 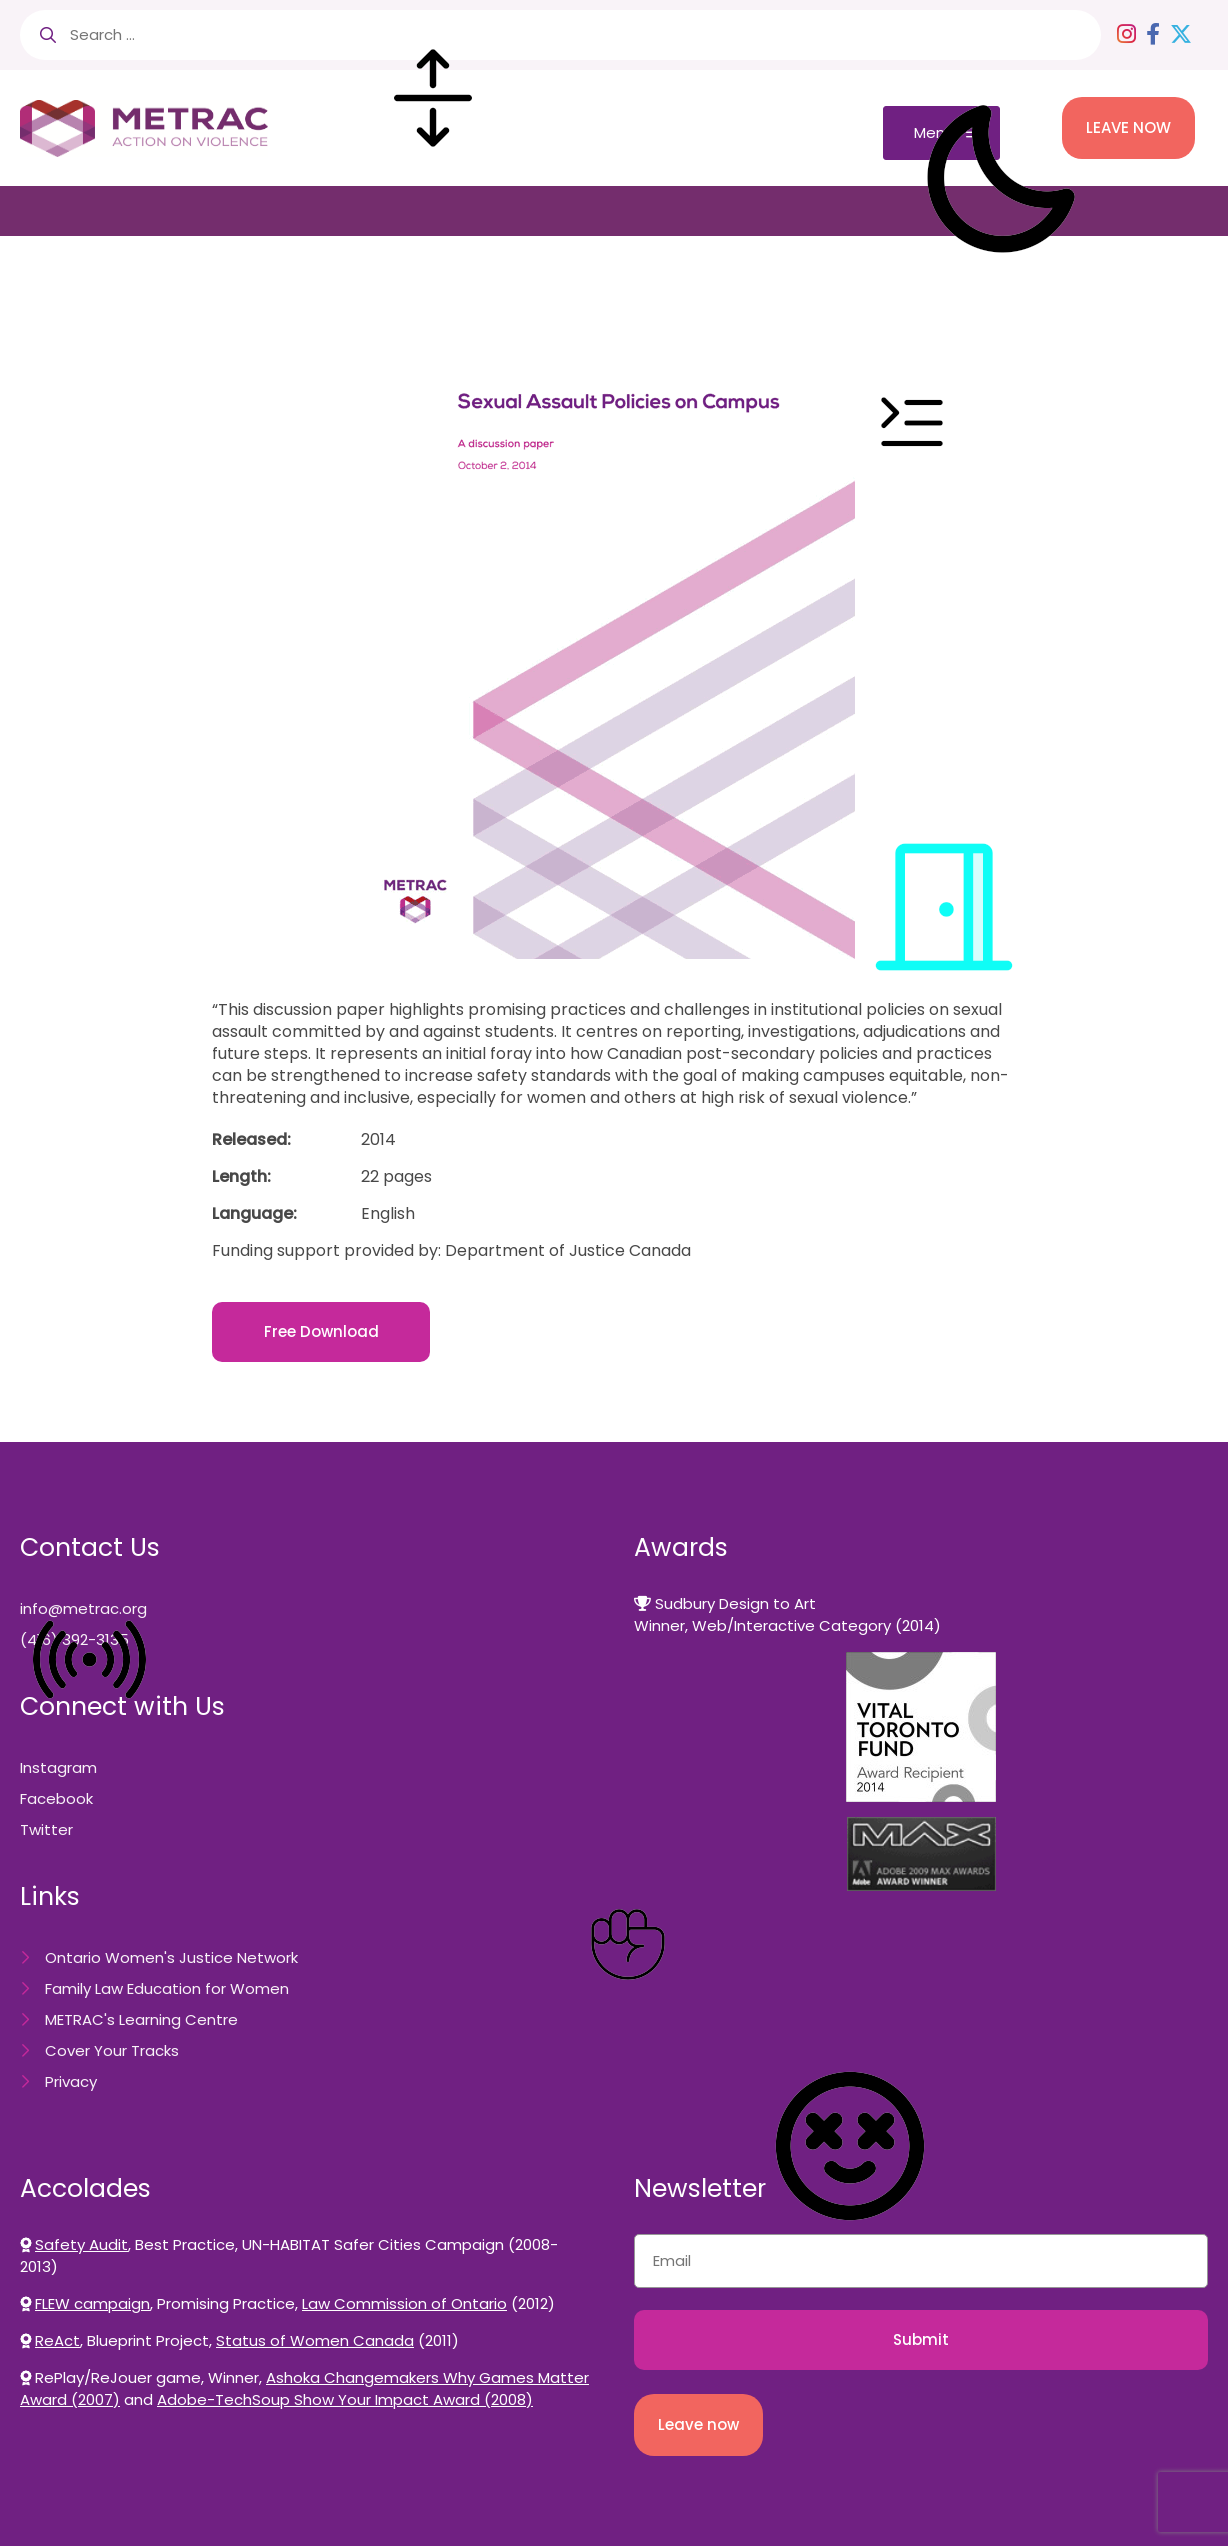 I want to click on access radio or audio streaming, so click(x=89, y=1659).